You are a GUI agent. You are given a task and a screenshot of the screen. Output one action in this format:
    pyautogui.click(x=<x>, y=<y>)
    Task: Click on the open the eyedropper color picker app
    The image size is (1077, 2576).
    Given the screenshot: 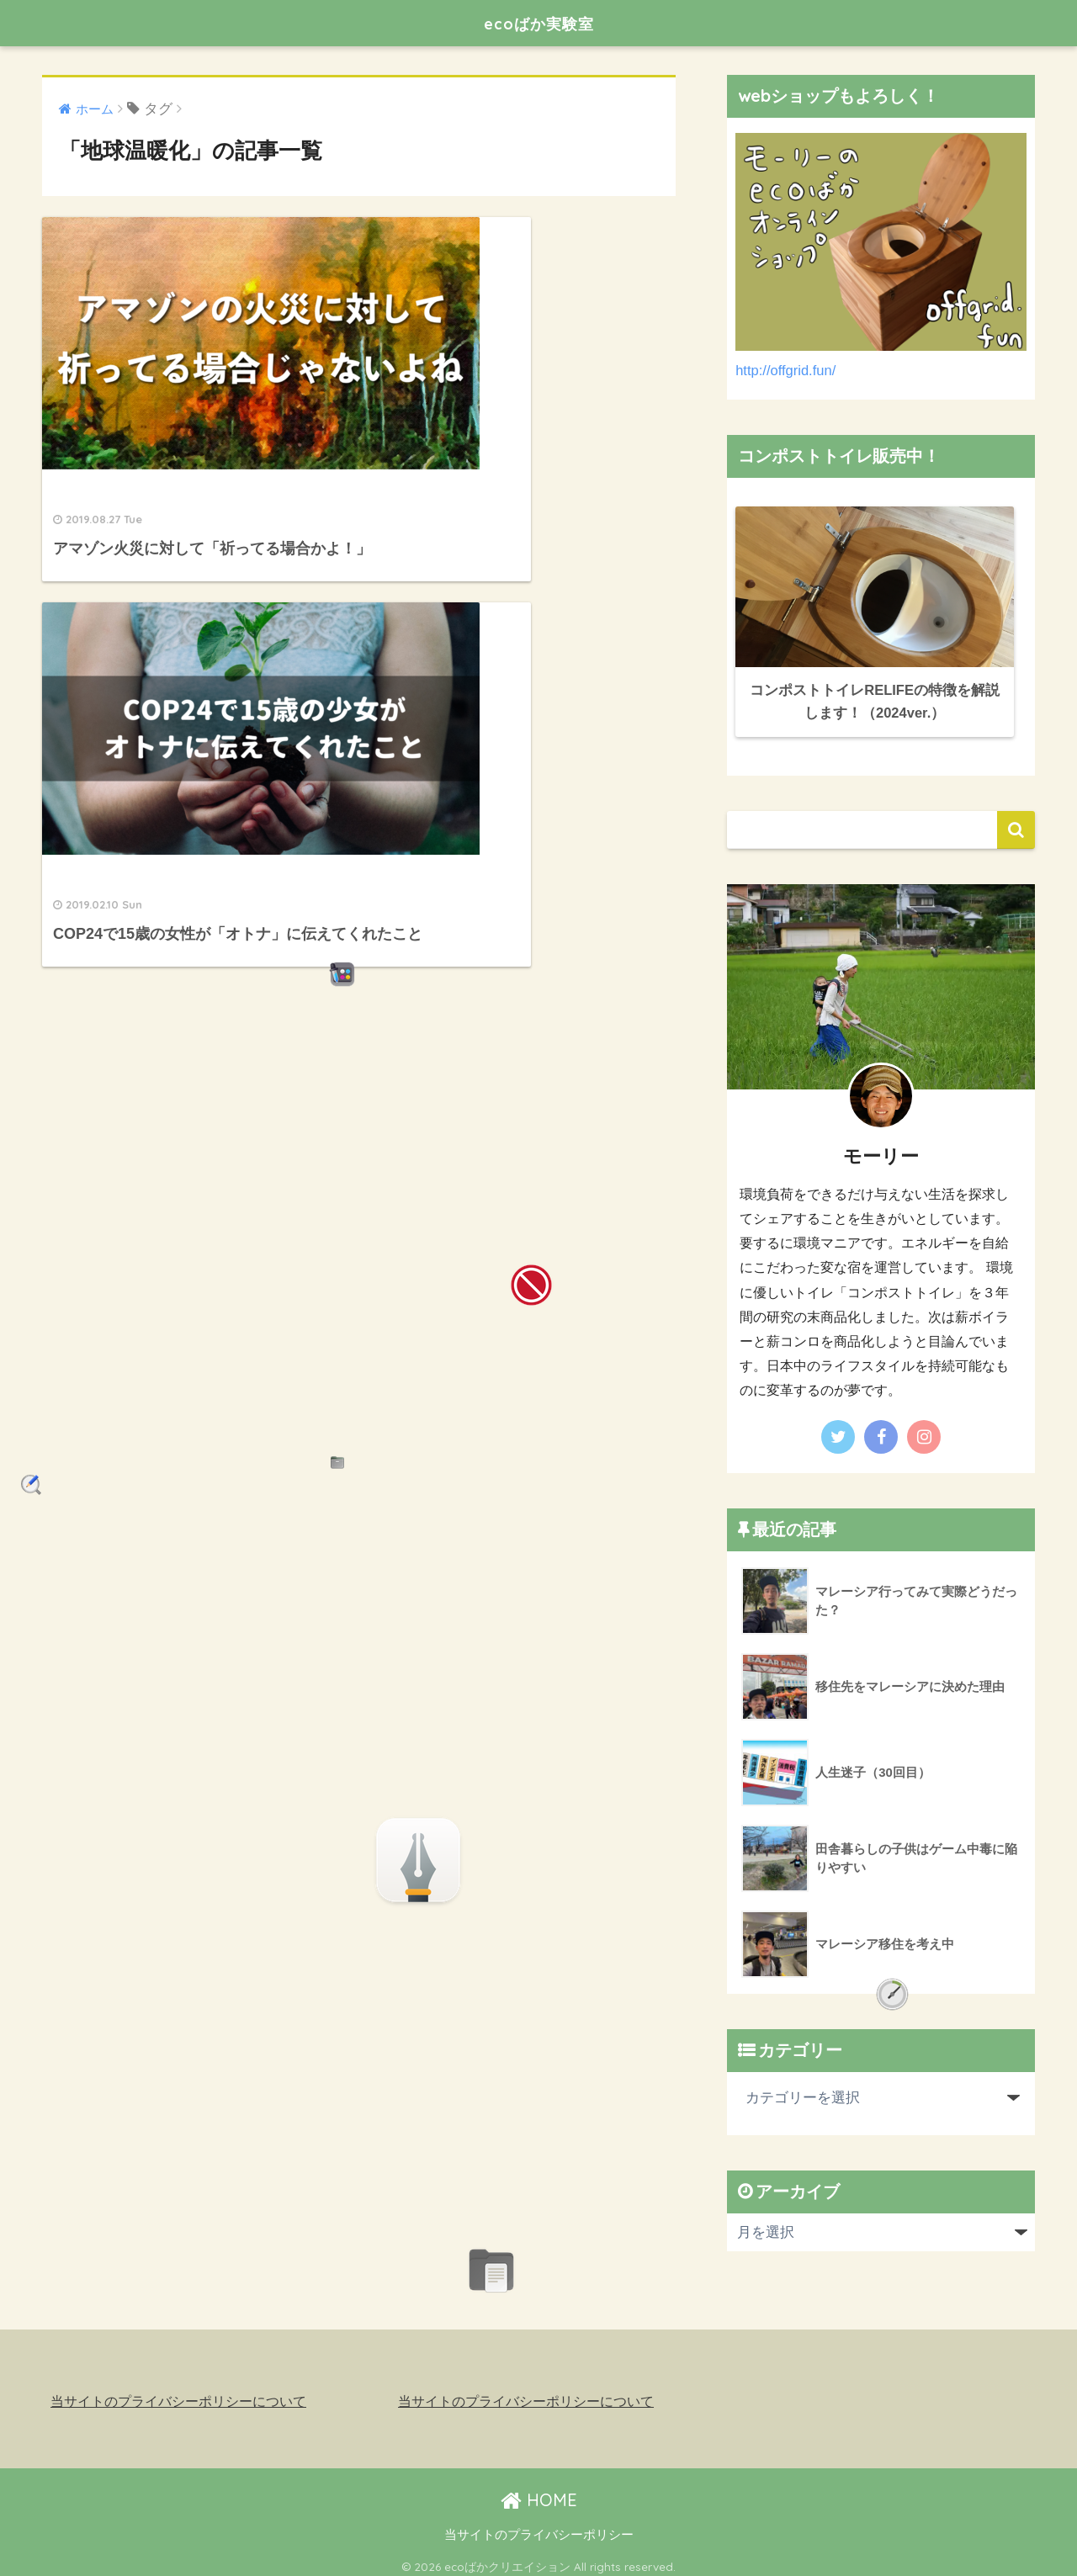 What is the action you would take?
    pyautogui.click(x=342, y=974)
    